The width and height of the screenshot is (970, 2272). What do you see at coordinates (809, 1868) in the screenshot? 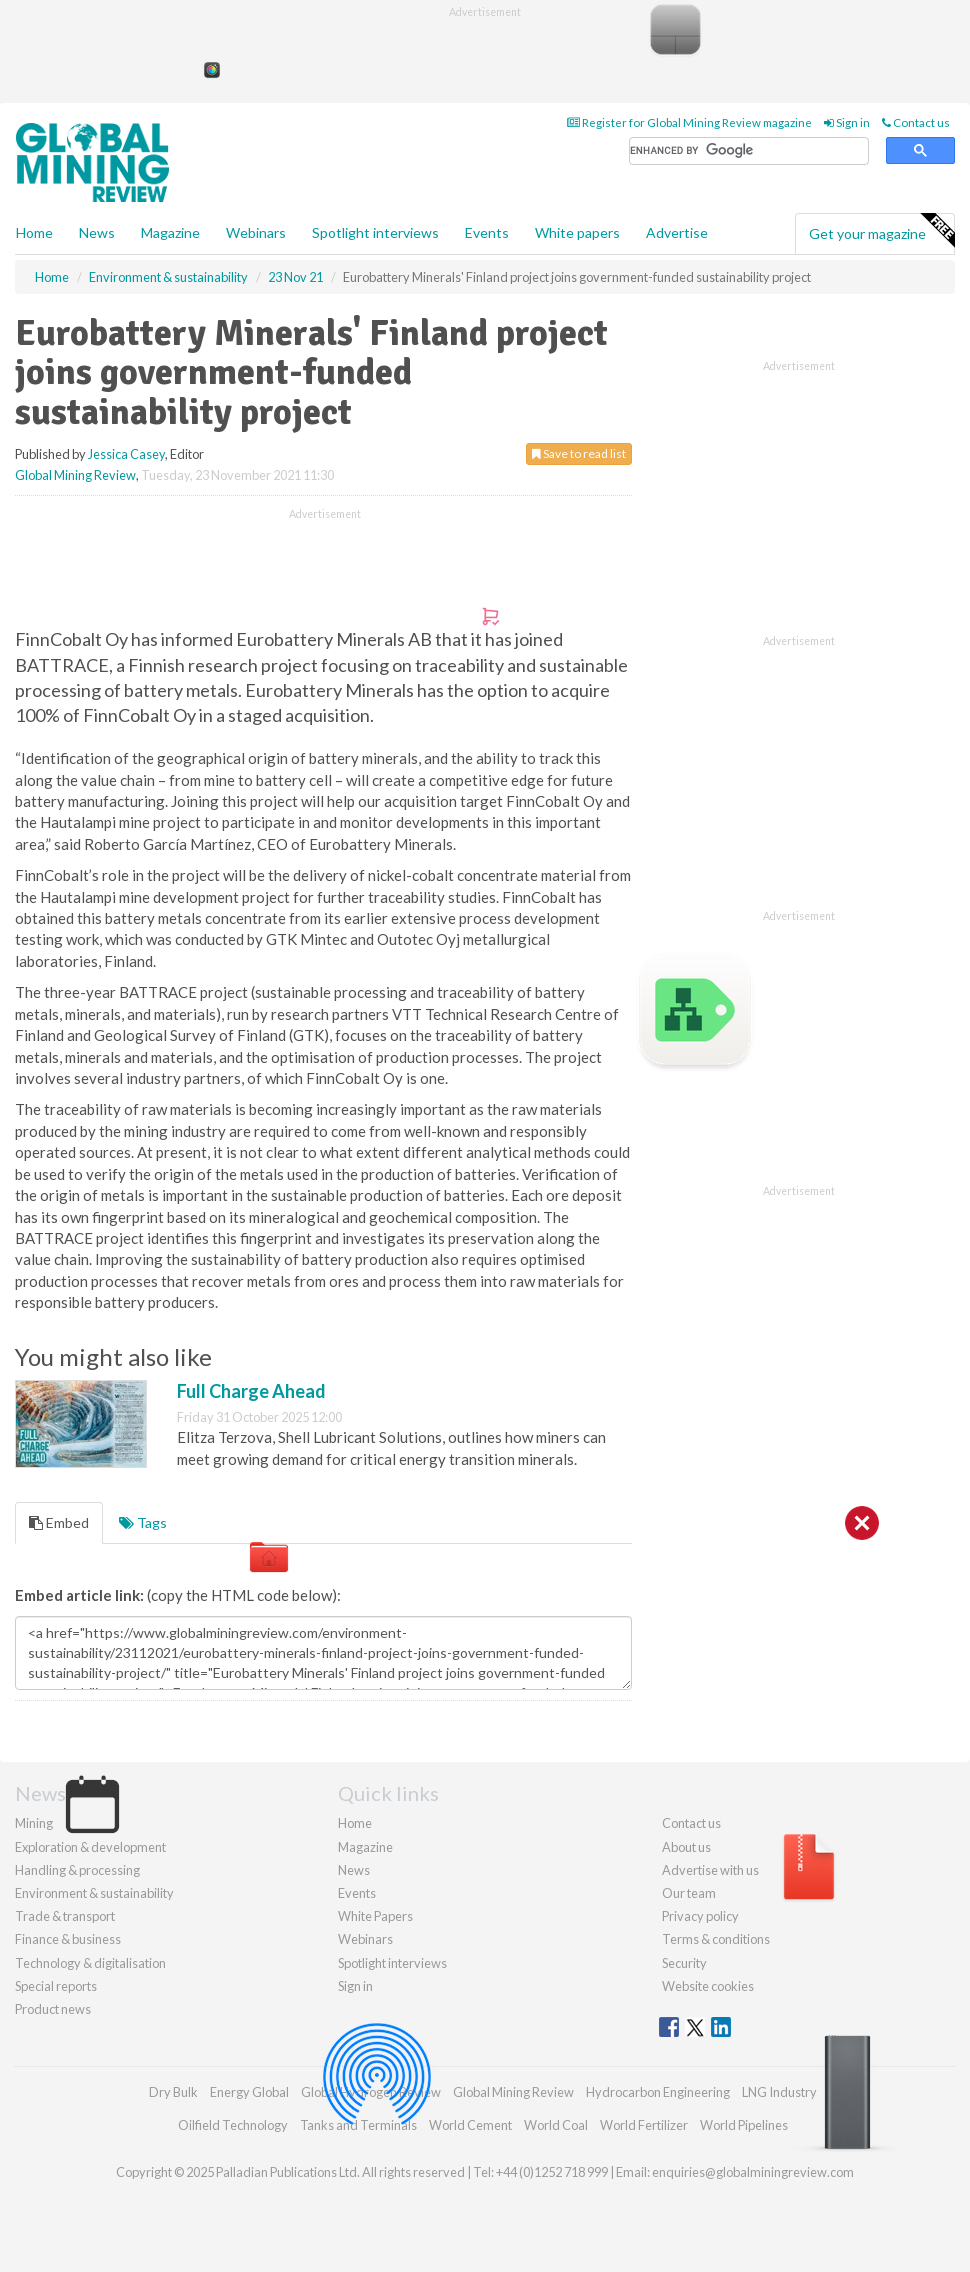
I see `a compressed tar archive file (.tar.z)` at bounding box center [809, 1868].